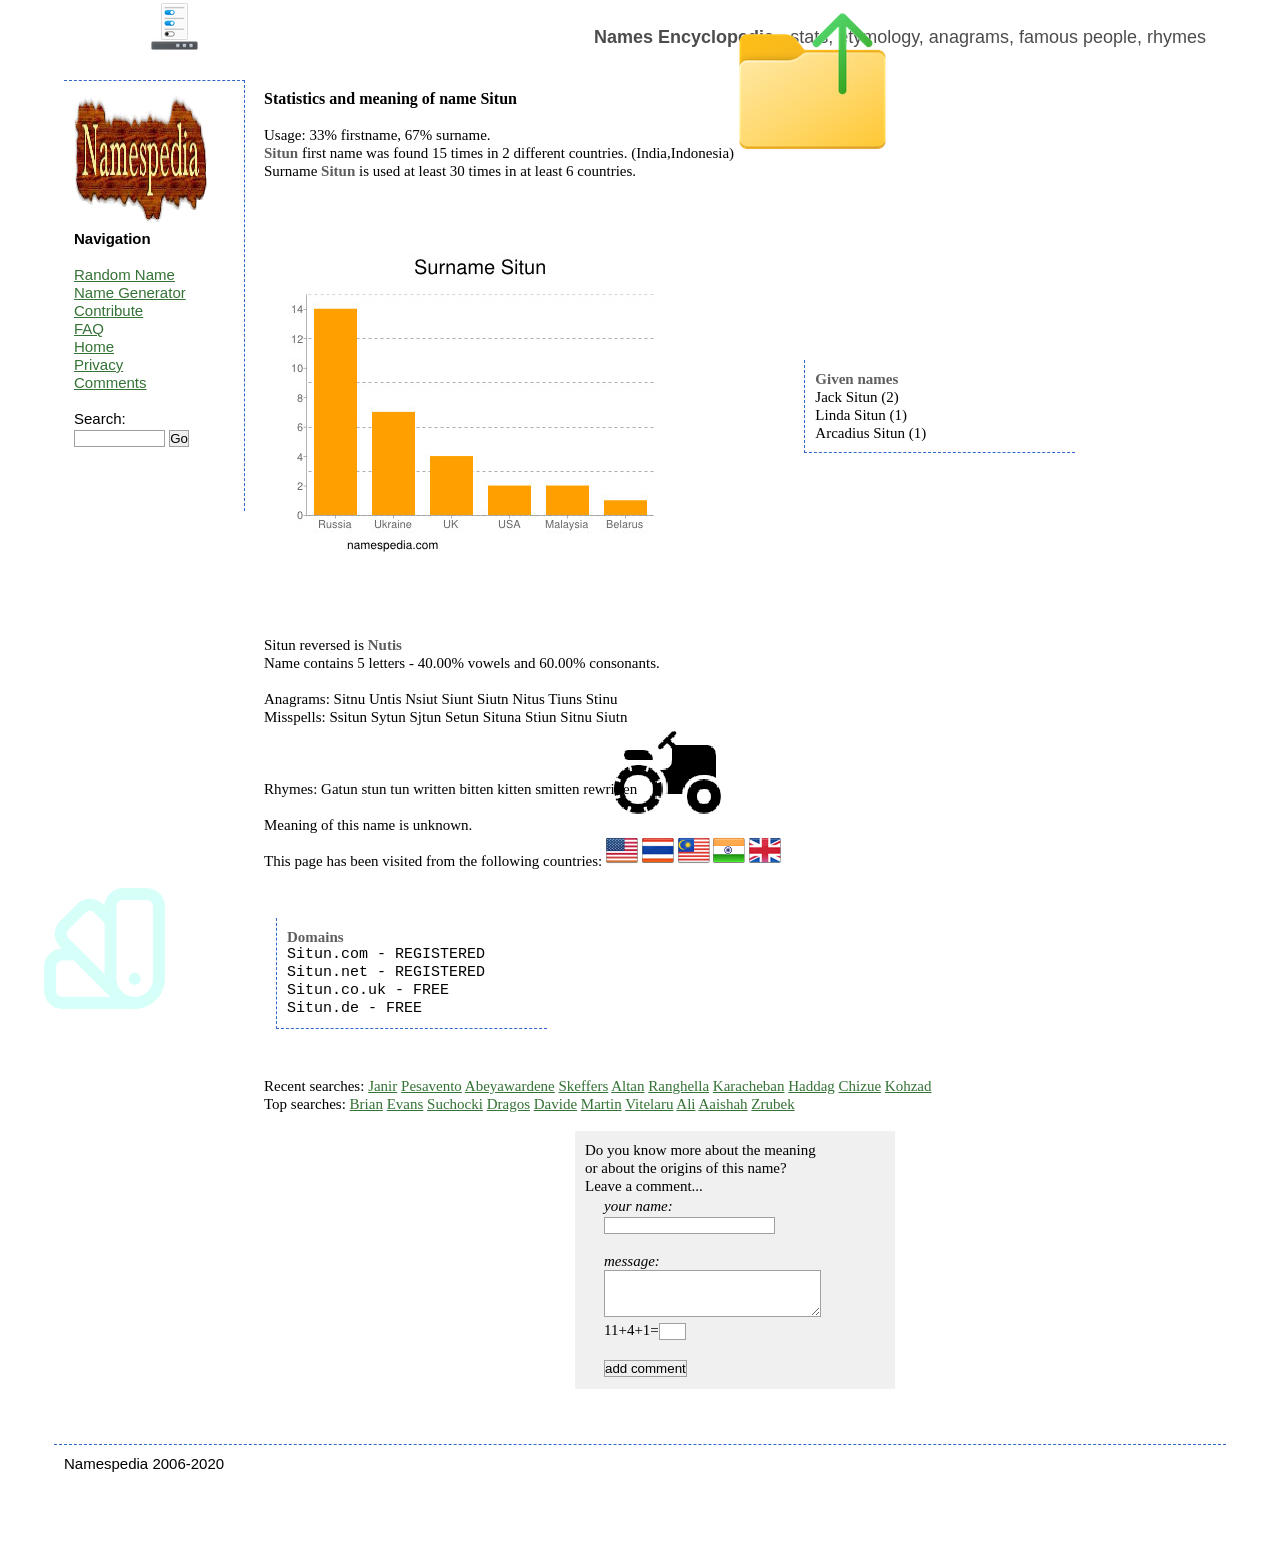 The image size is (1280, 1544). Describe the element at coordinates (812, 95) in the screenshot. I see `upload files to a location-based folder` at that location.